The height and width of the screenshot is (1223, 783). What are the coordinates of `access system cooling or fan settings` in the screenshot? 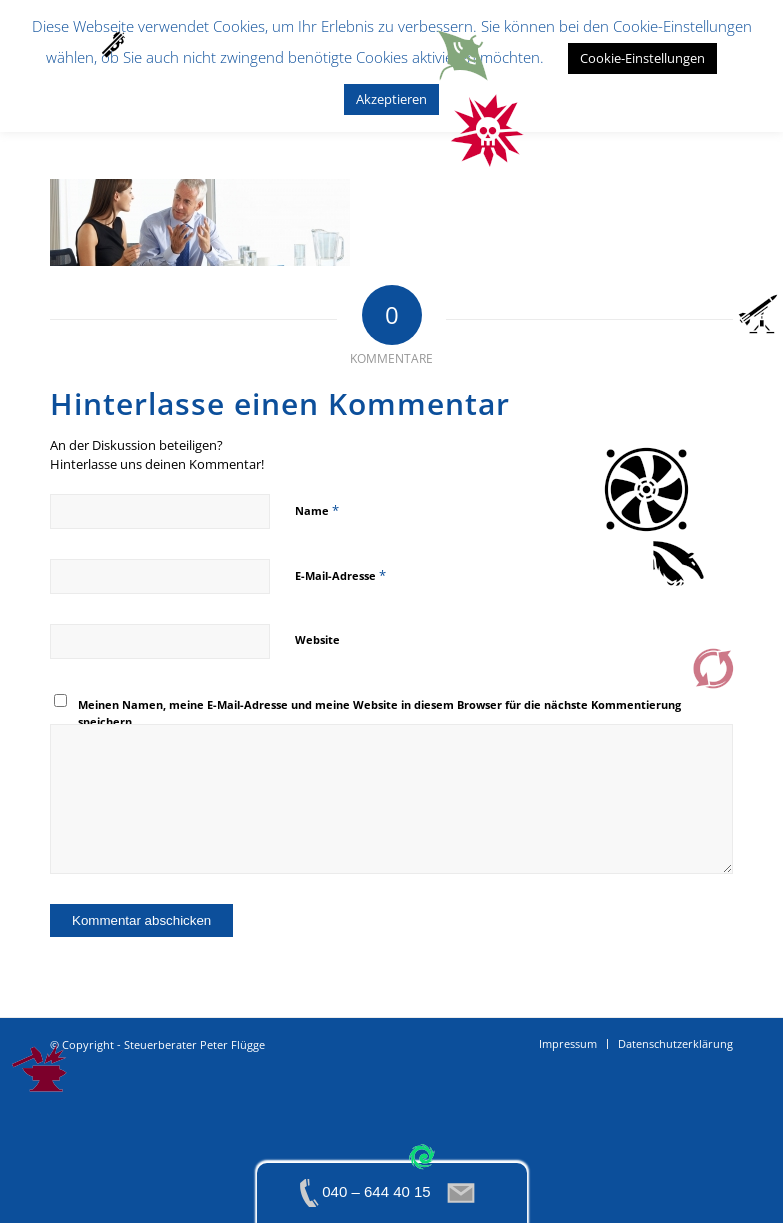 It's located at (646, 489).